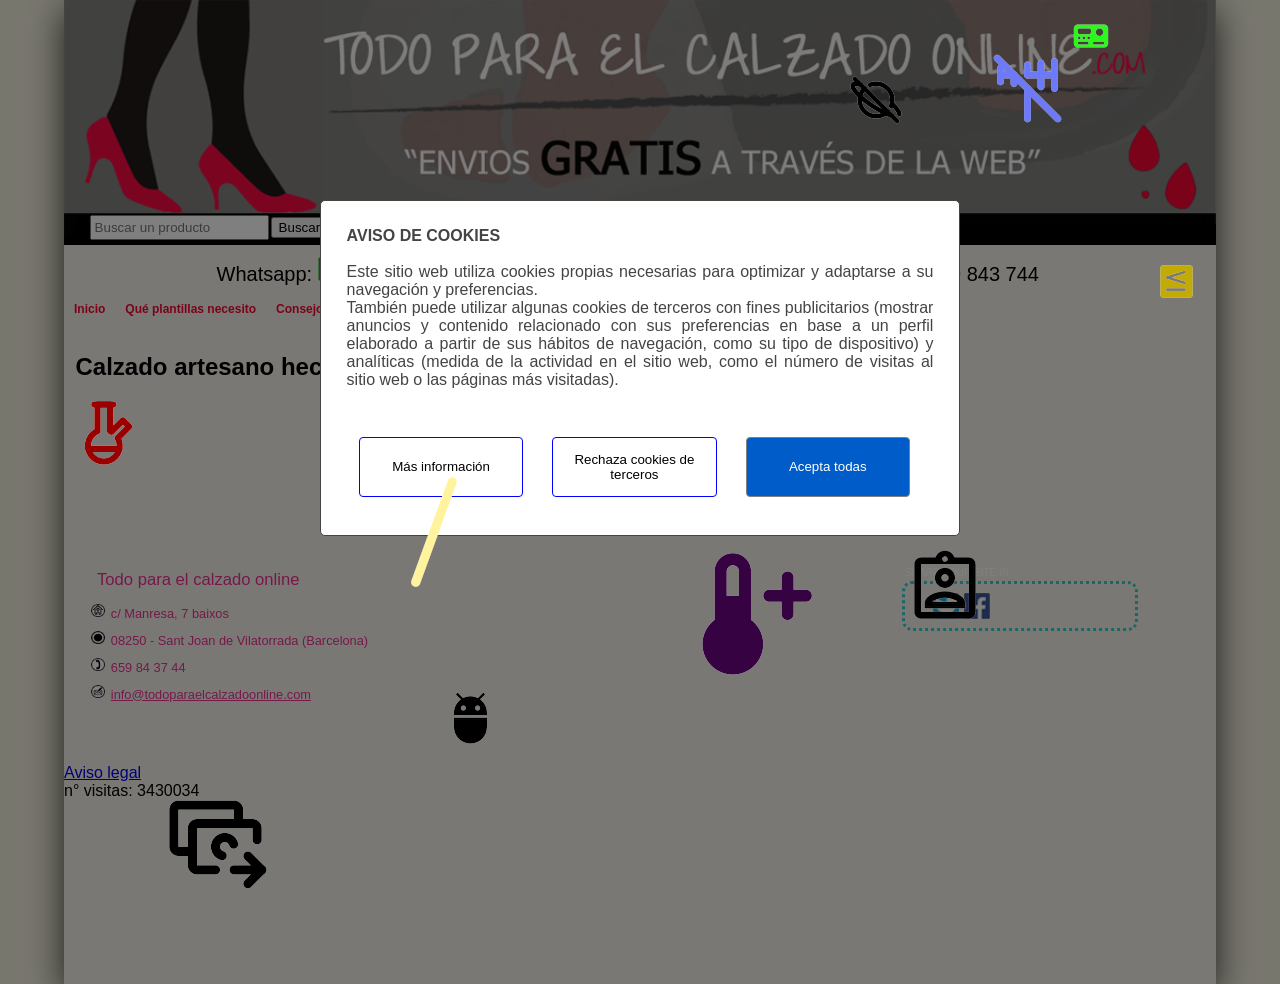 This screenshot has height=984, width=1280. Describe the element at coordinates (1027, 88) in the screenshot. I see `indicates no signal or connection unavailable` at that location.